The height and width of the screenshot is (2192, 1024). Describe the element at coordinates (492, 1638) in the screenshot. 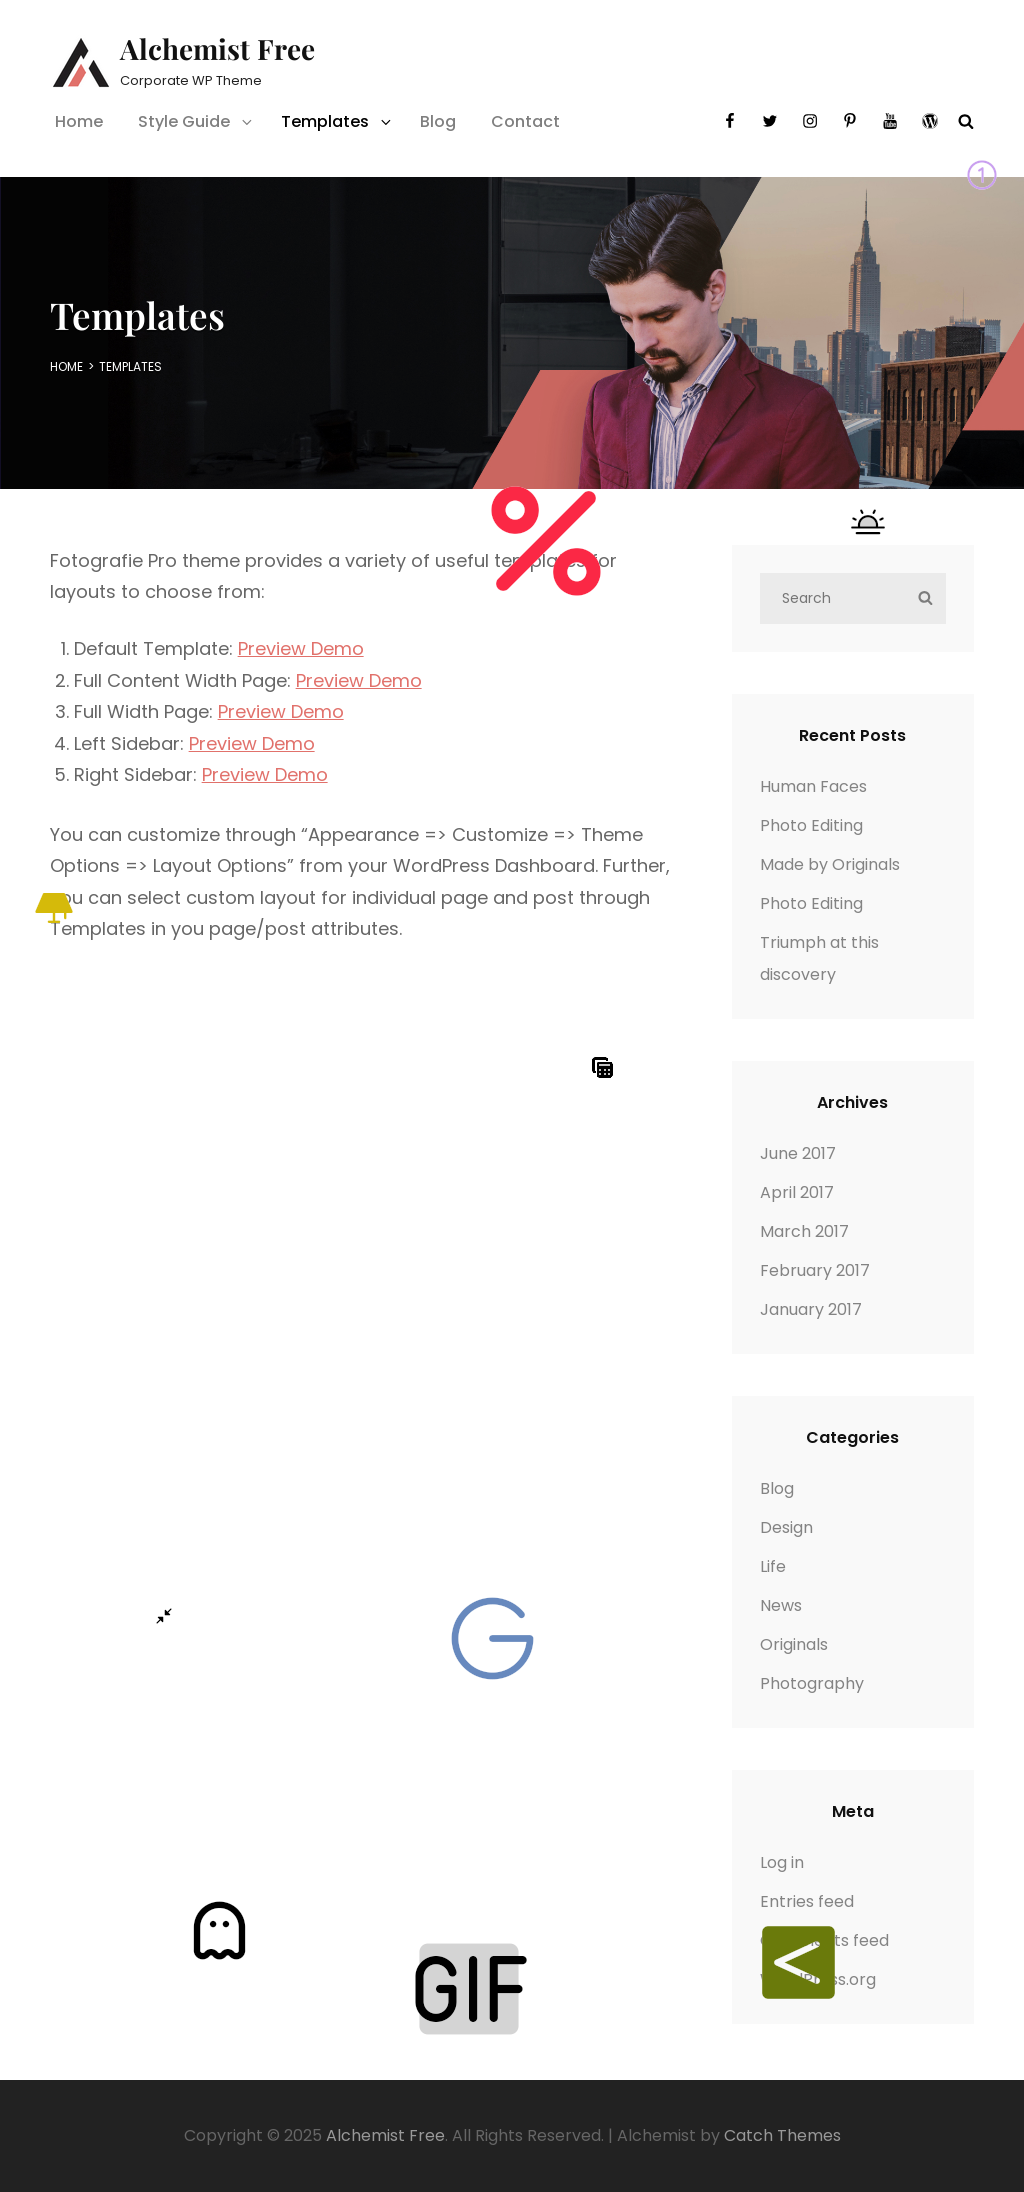

I see `sign in with Google` at that location.